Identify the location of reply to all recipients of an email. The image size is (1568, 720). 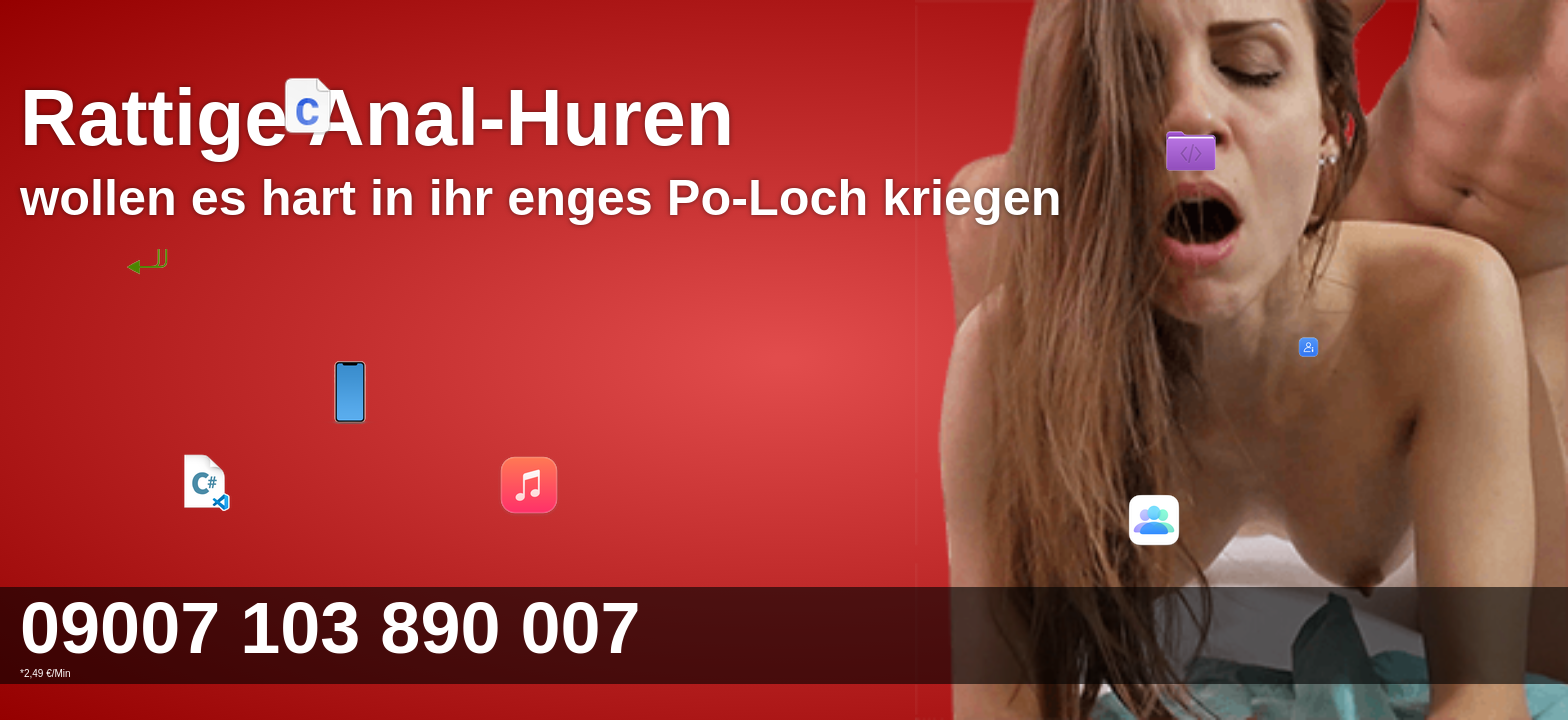
(146, 258).